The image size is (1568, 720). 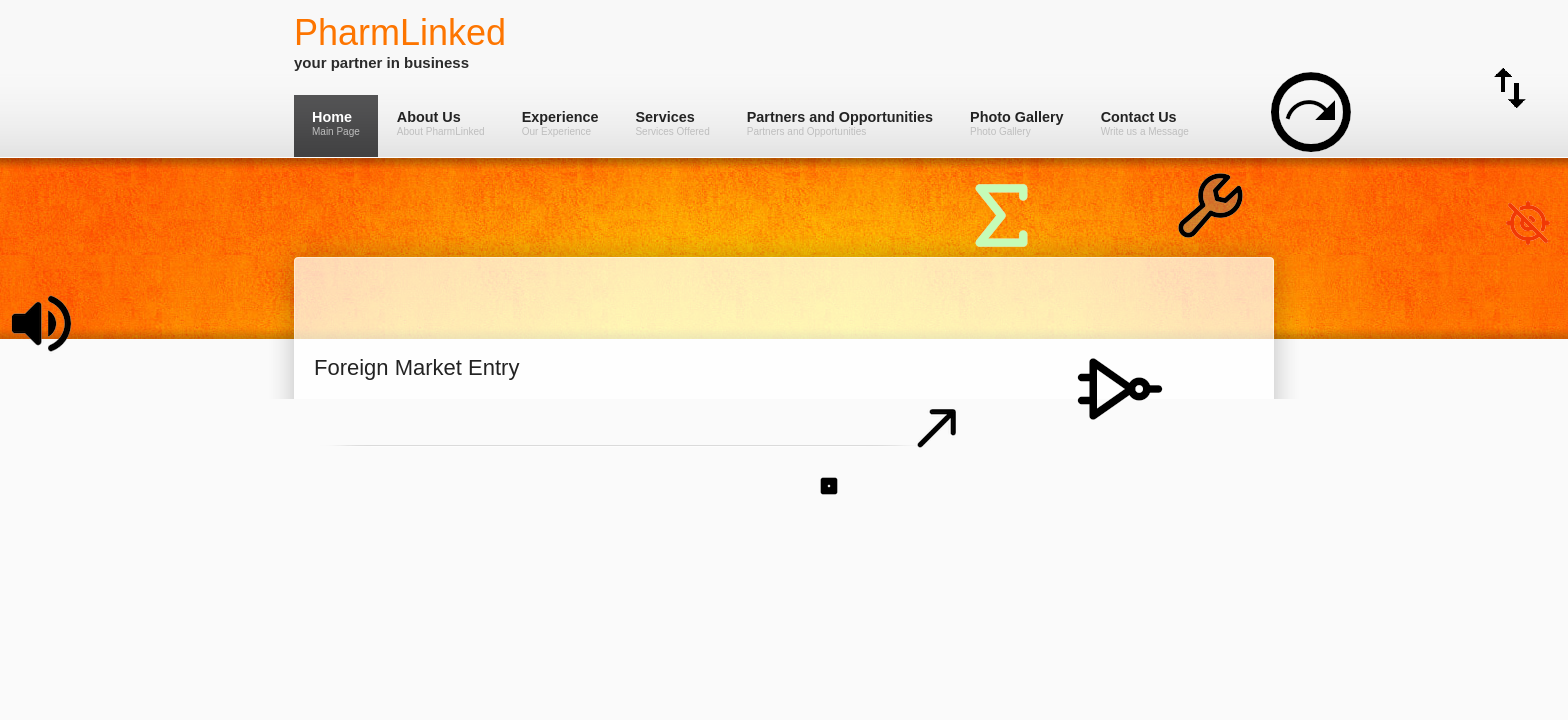 What do you see at coordinates (829, 486) in the screenshot?
I see `indicates a value of one in a dice or random number game` at bounding box center [829, 486].